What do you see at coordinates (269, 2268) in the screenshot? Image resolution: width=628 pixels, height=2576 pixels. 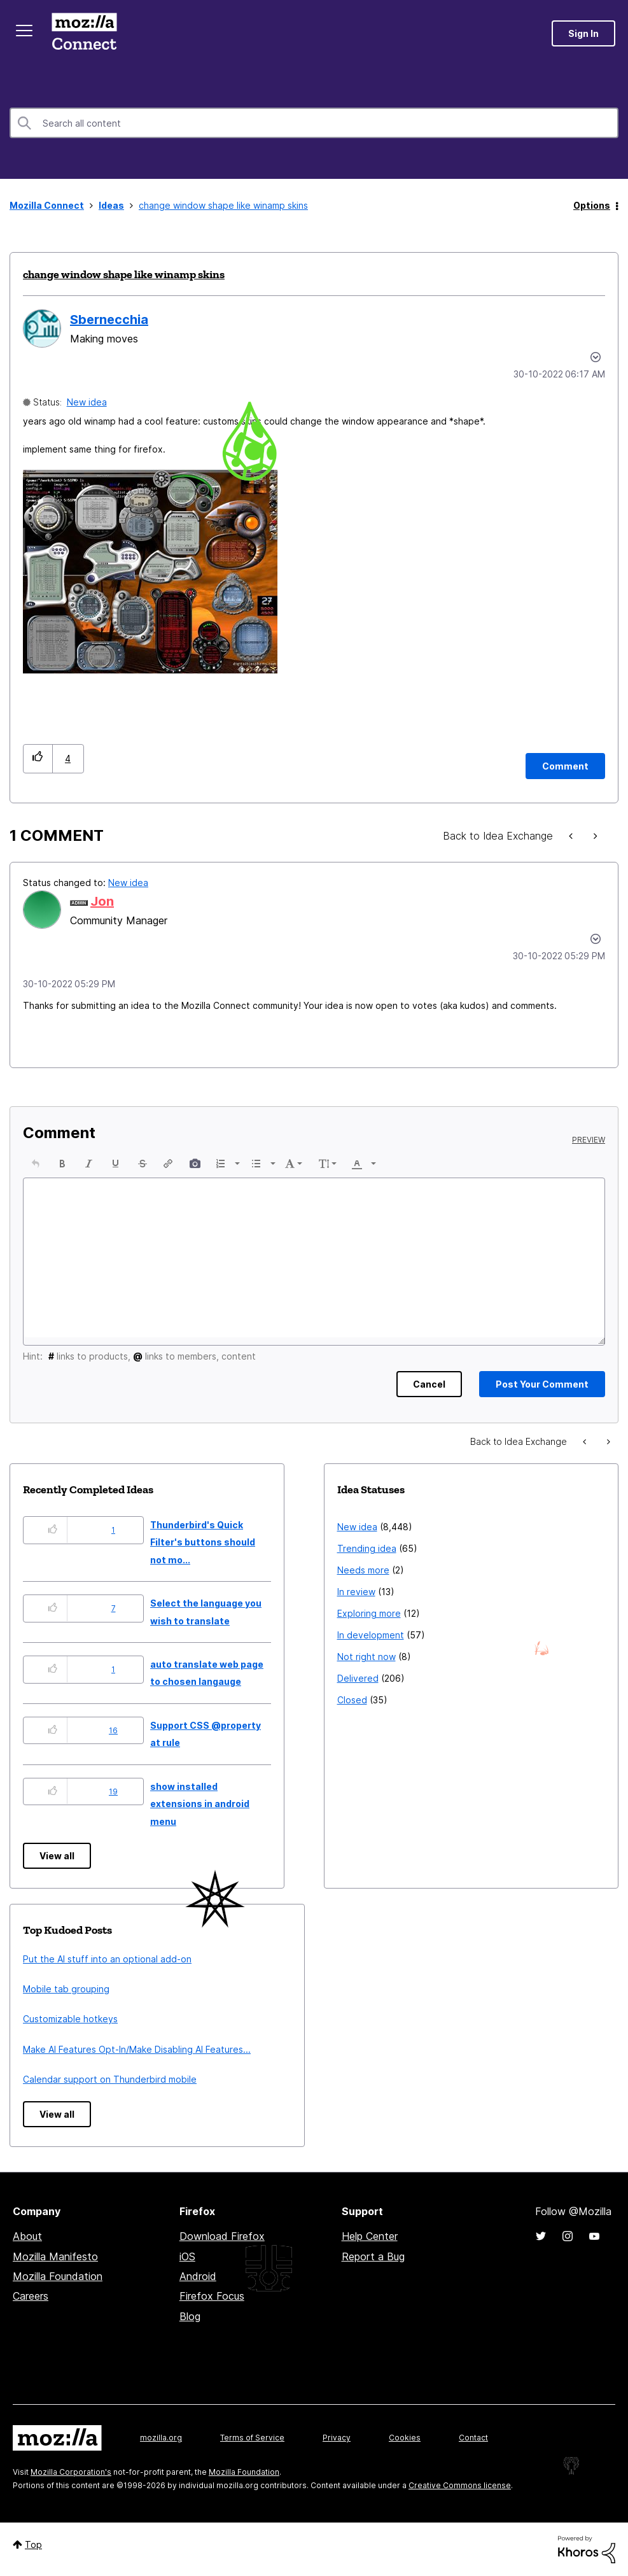 I see `engine or motor settings` at bounding box center [269, 2268].